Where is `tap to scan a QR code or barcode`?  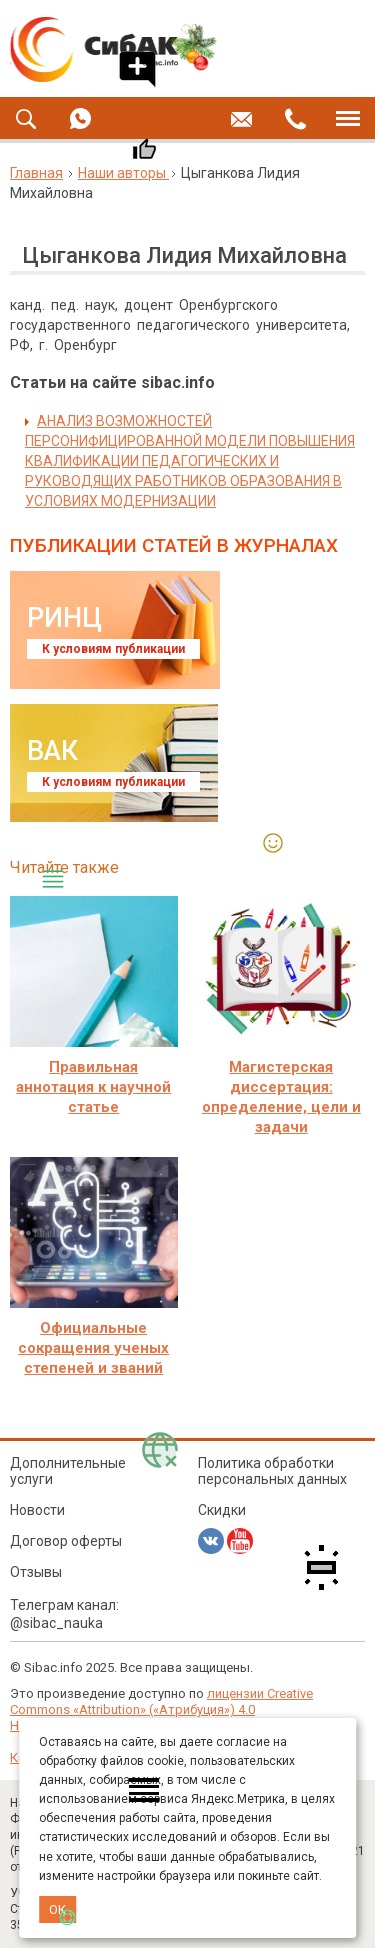 tap to scan a QR code or barcode is located at coordinates (67, 1917).